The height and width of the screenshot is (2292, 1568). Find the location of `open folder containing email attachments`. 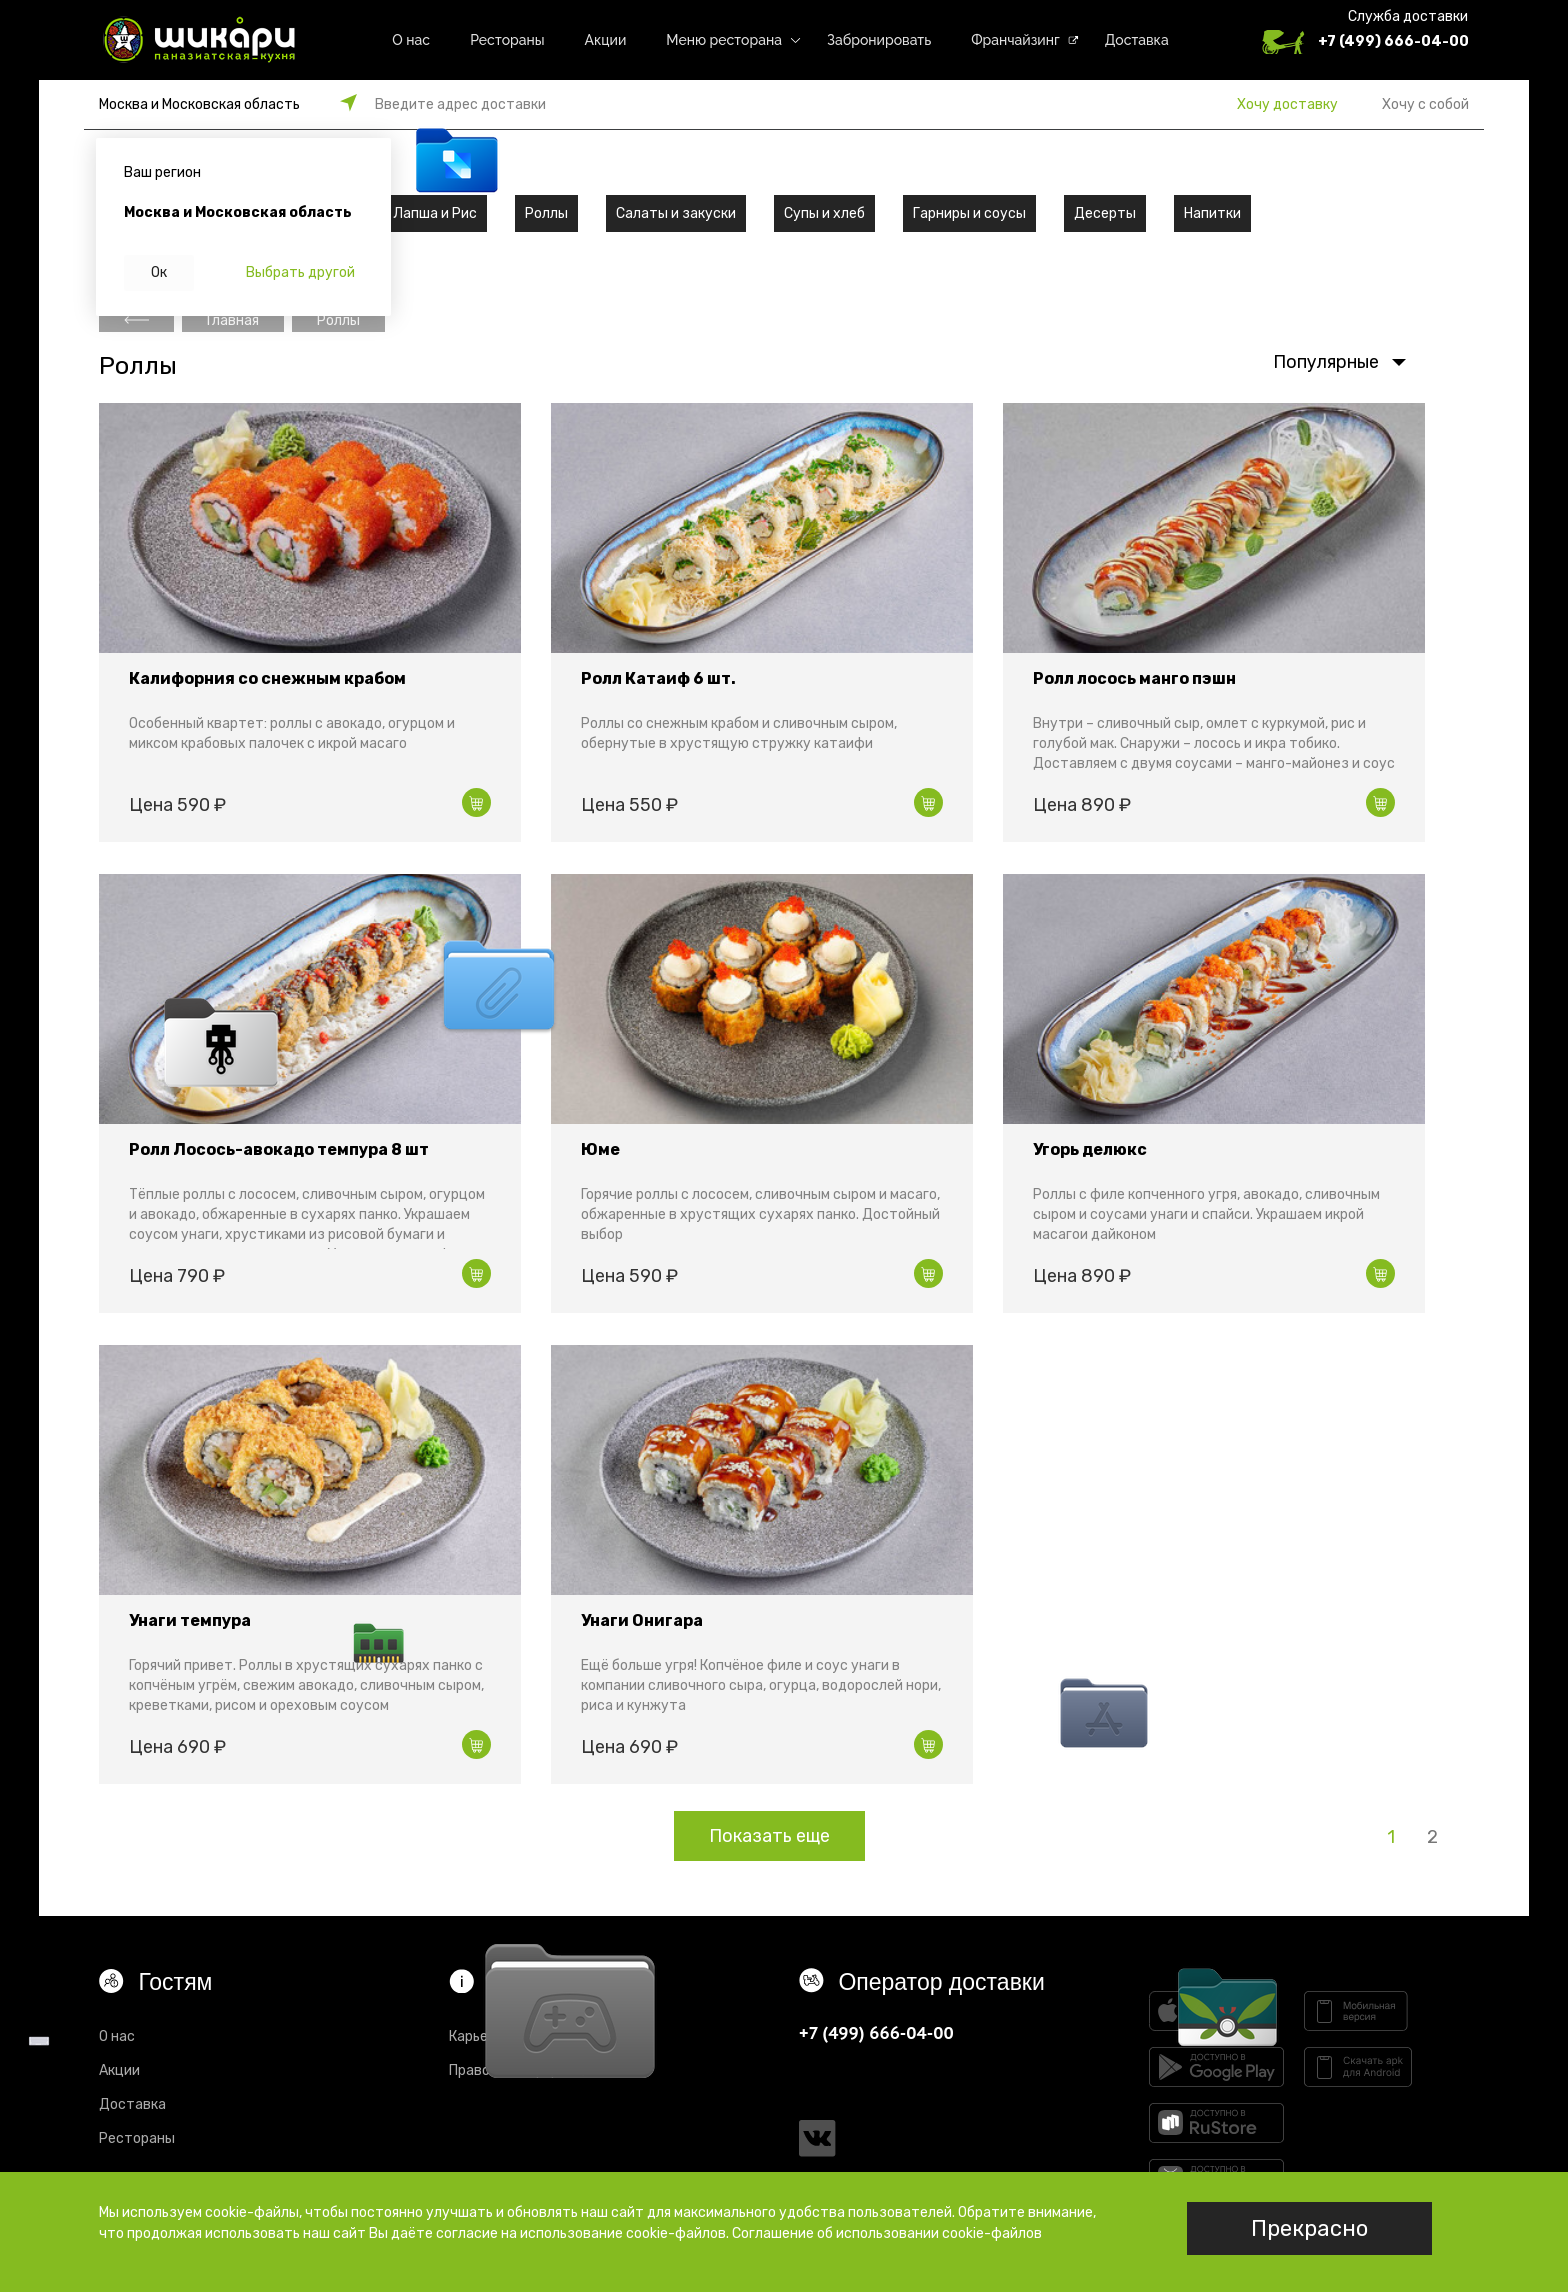

open folder containing email attachments is located at coordinates (499, 985).